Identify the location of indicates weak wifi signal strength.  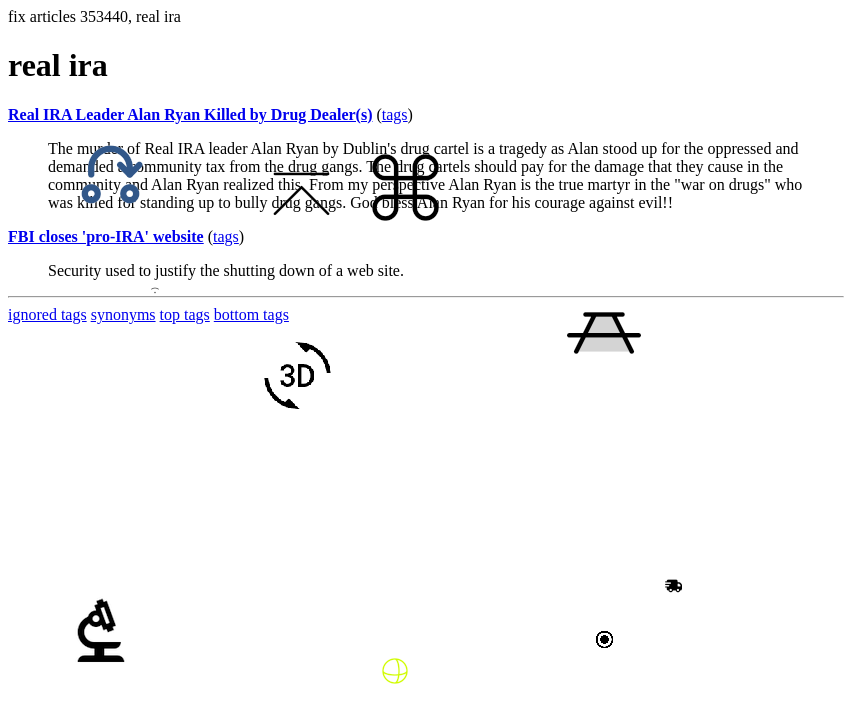
(155, 286).